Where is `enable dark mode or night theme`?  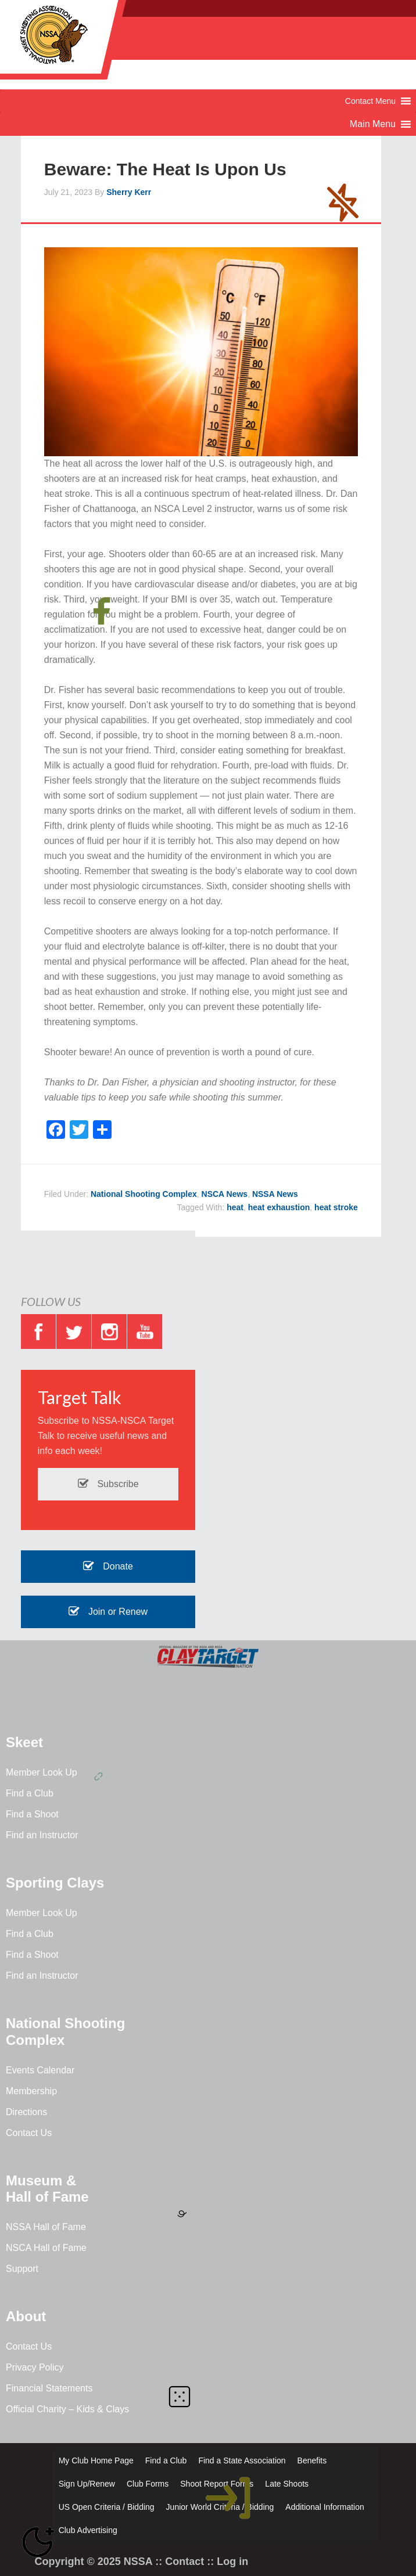
enable dark mode or night theme is located at coordinates (37, 2542).